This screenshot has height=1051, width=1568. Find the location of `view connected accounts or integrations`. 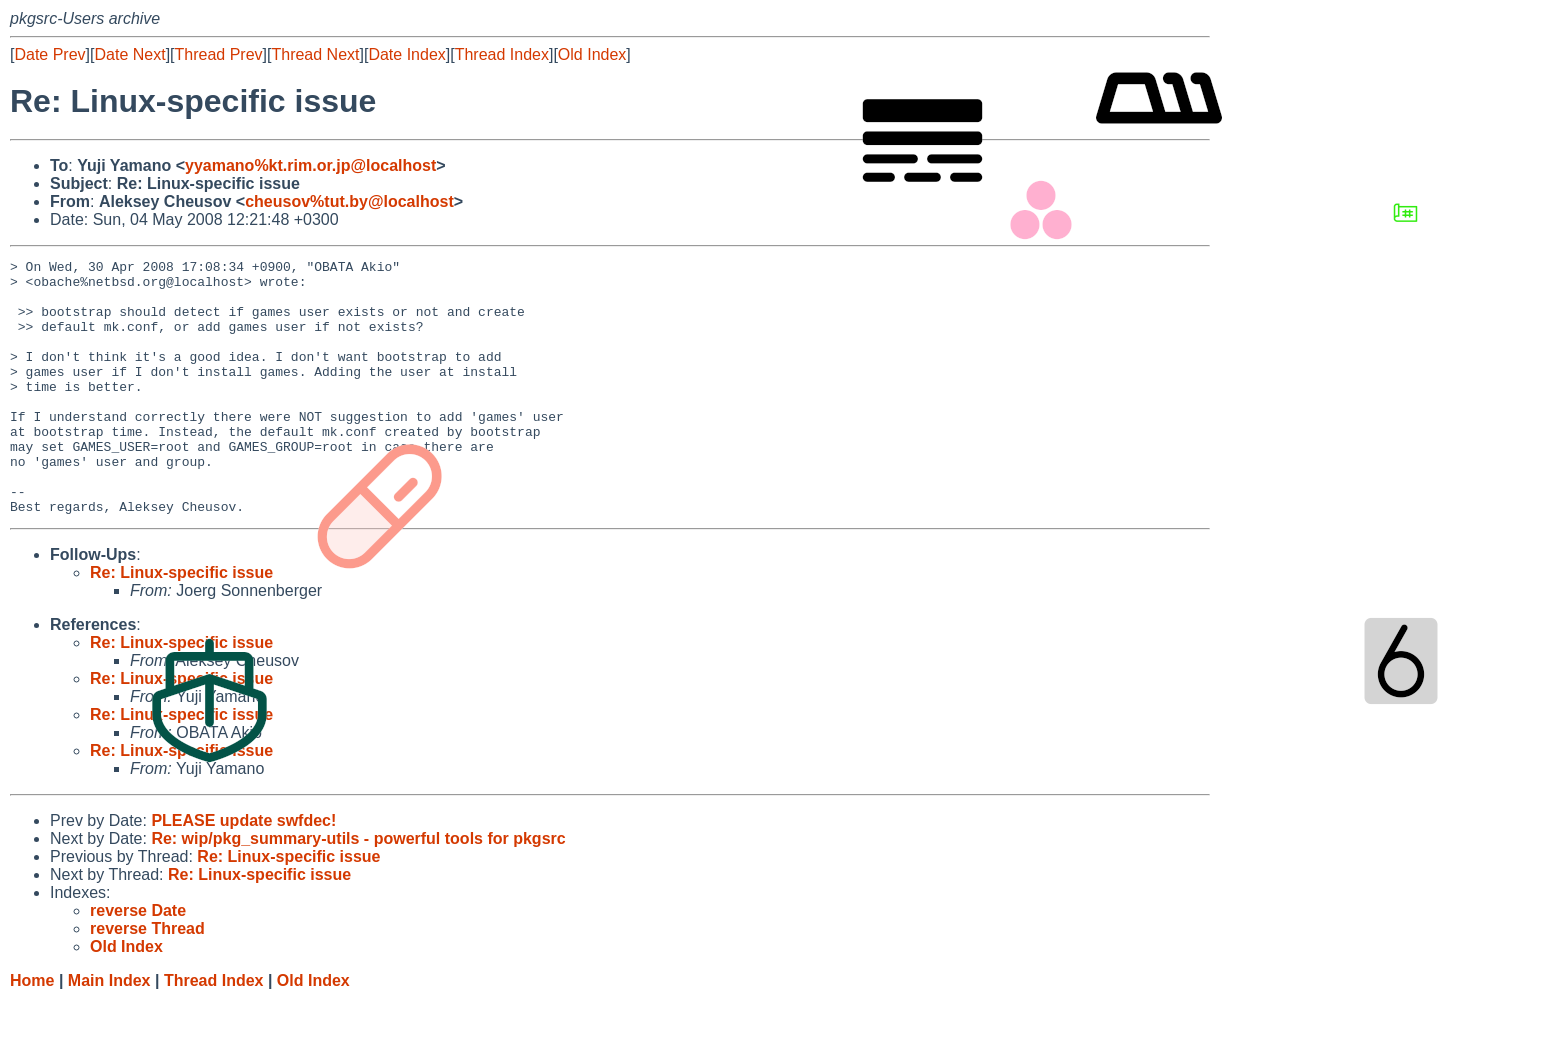

view connected accounts or integrations is located at coordinates (1041, 210).